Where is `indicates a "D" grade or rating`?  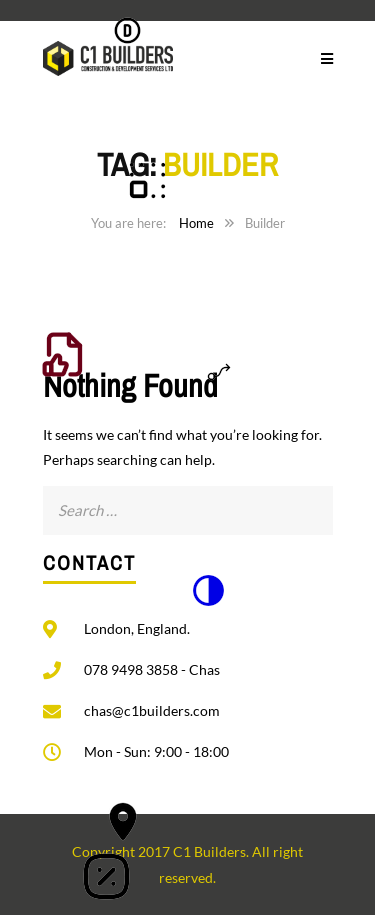
indicates a "D" grade or rating is located at coordinates (127, 30).